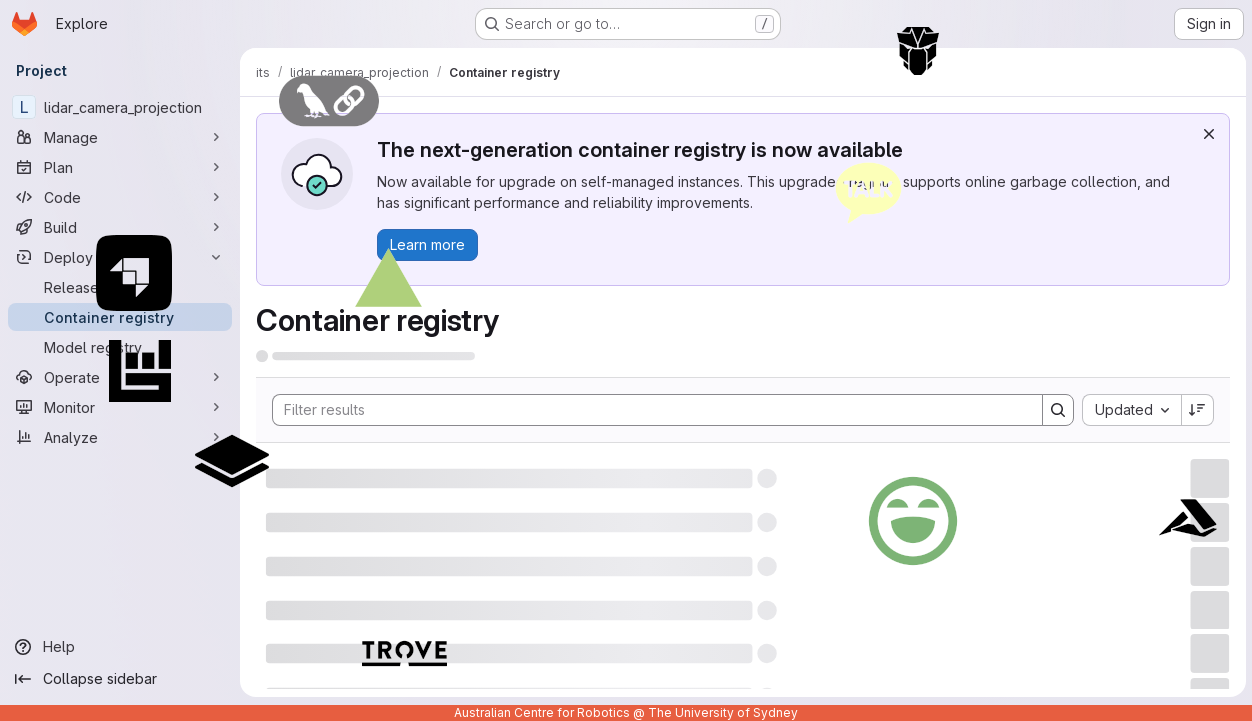  What do you see at coordinates (1188, 518) in the screenshot?
I see `accusoft company logo` at bounding box center [1188, 518].